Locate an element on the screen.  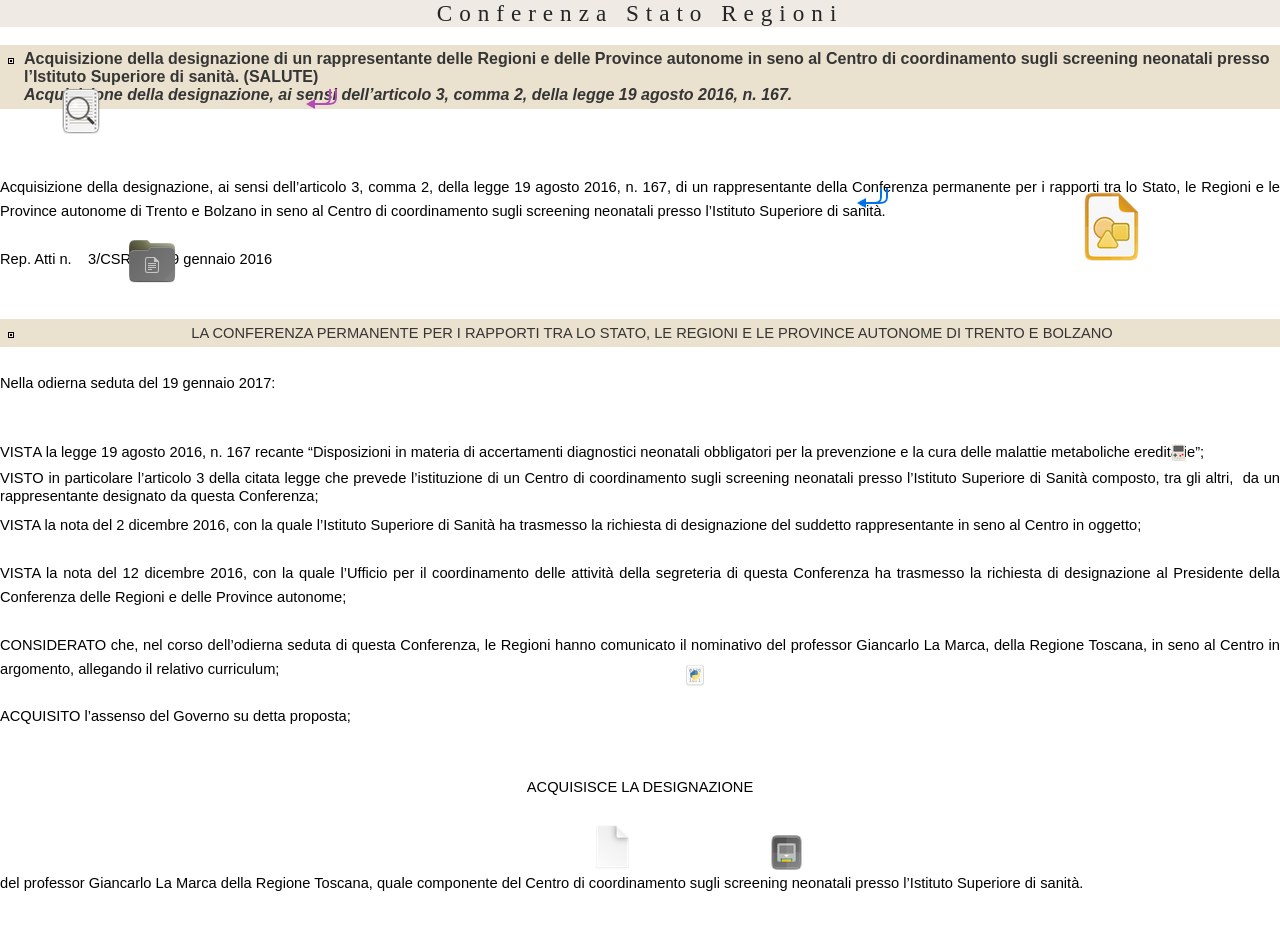
python bytecode file (.pyc) is located at coordinates (695, 675).